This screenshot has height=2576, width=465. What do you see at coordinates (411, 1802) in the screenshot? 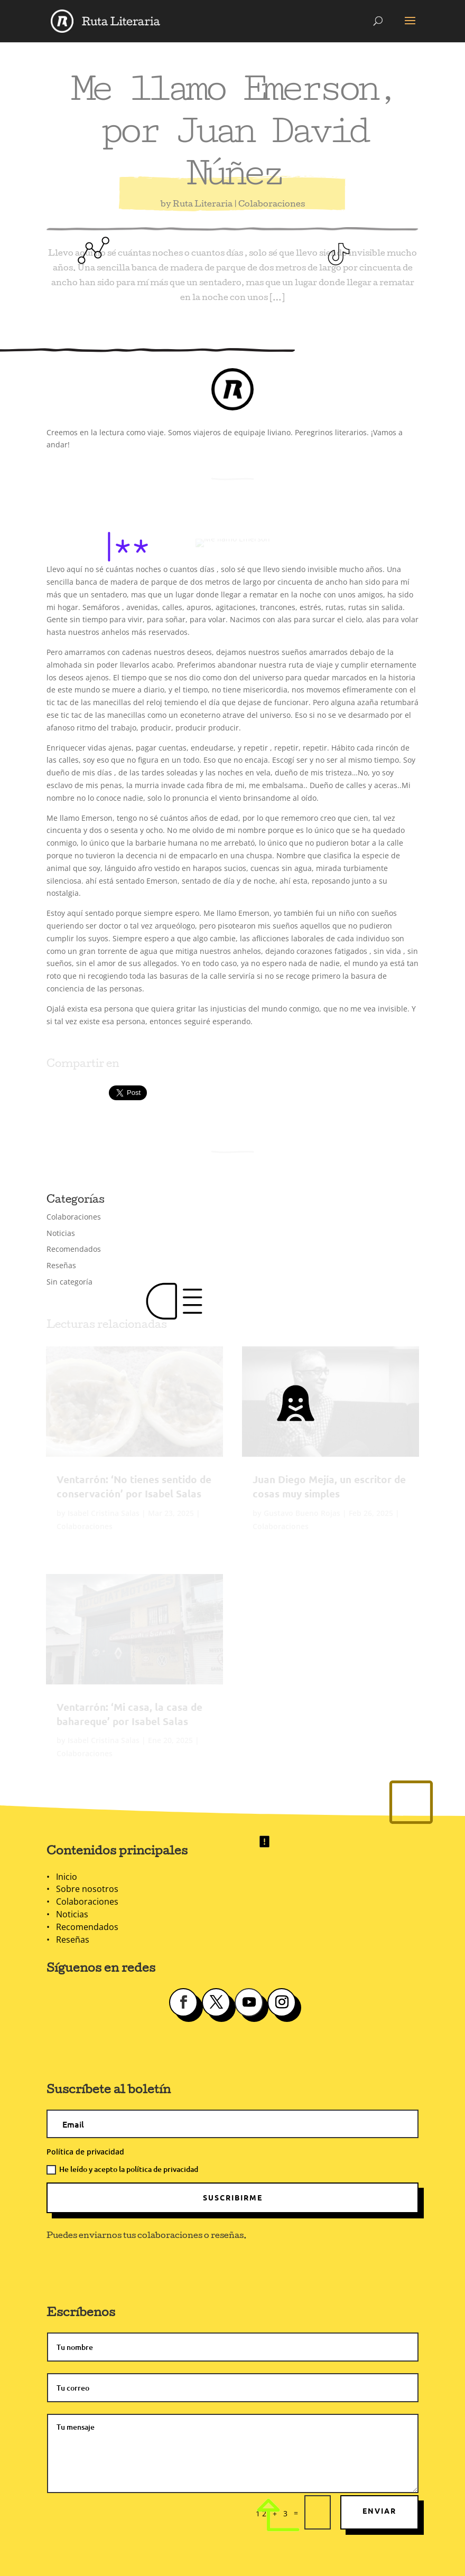
I see `stop media playback` at bounding box center [411, 1802].